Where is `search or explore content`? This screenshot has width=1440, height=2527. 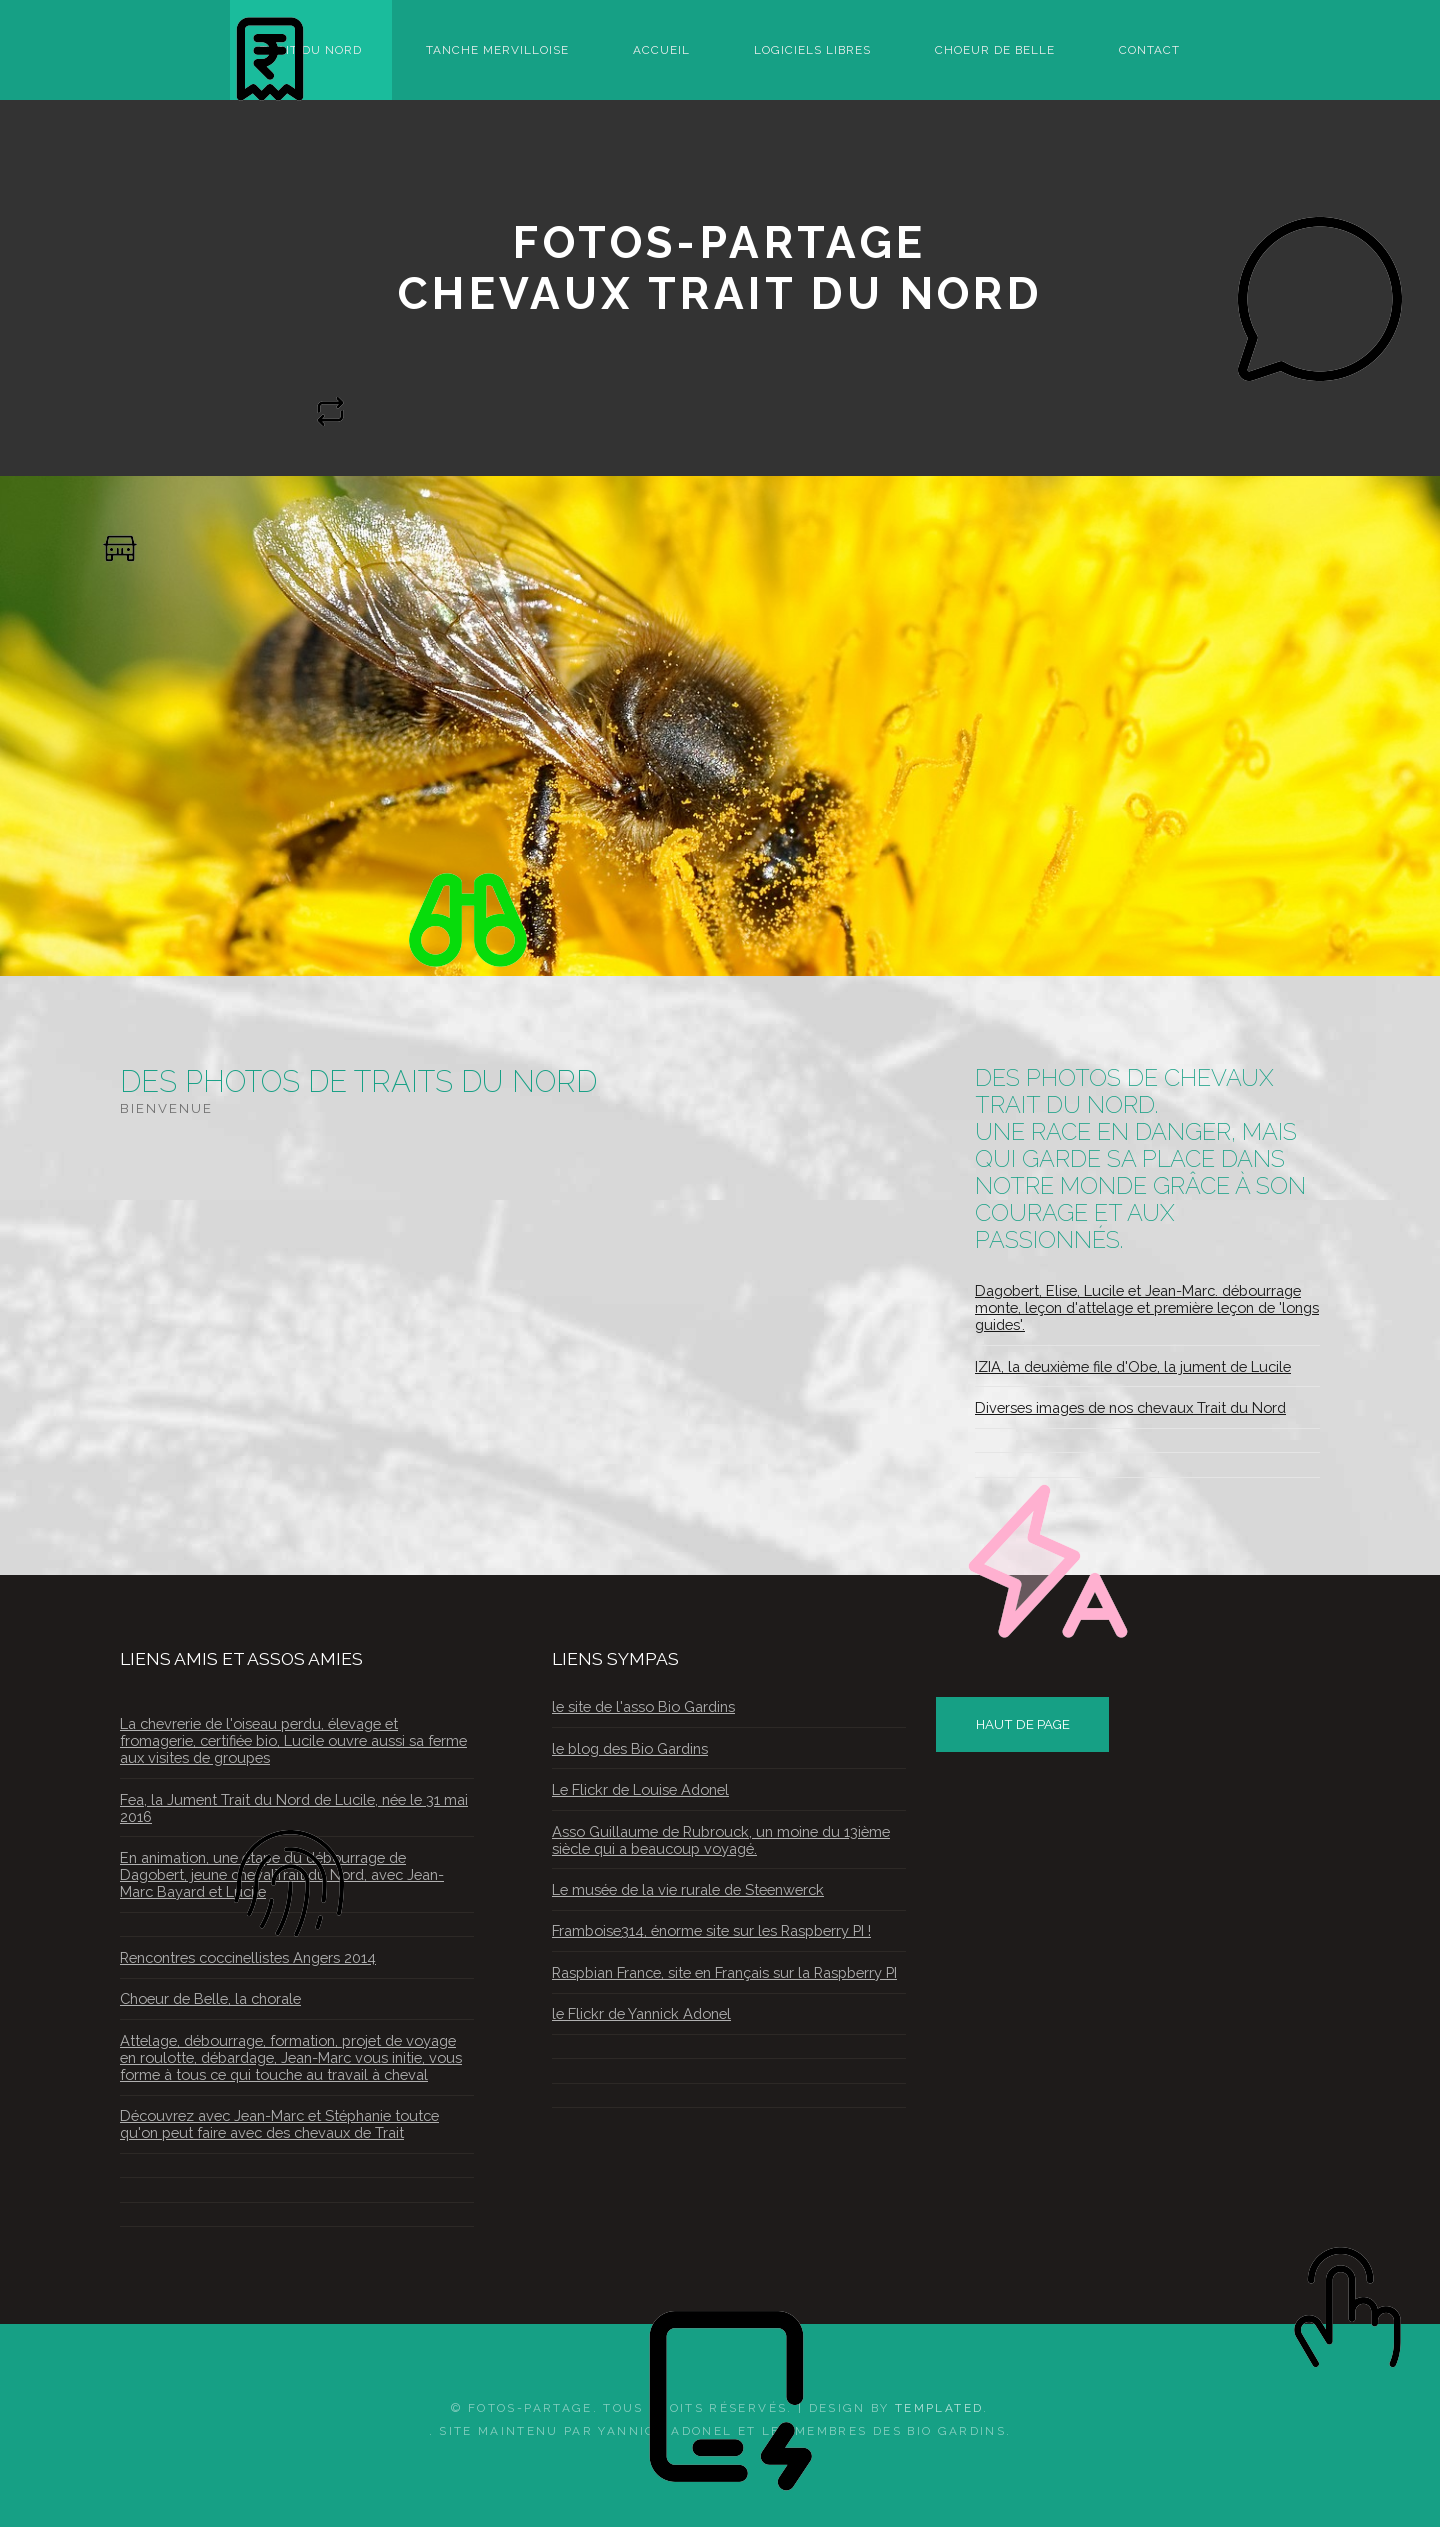 search or explore content is located at coordinates (468, 920).